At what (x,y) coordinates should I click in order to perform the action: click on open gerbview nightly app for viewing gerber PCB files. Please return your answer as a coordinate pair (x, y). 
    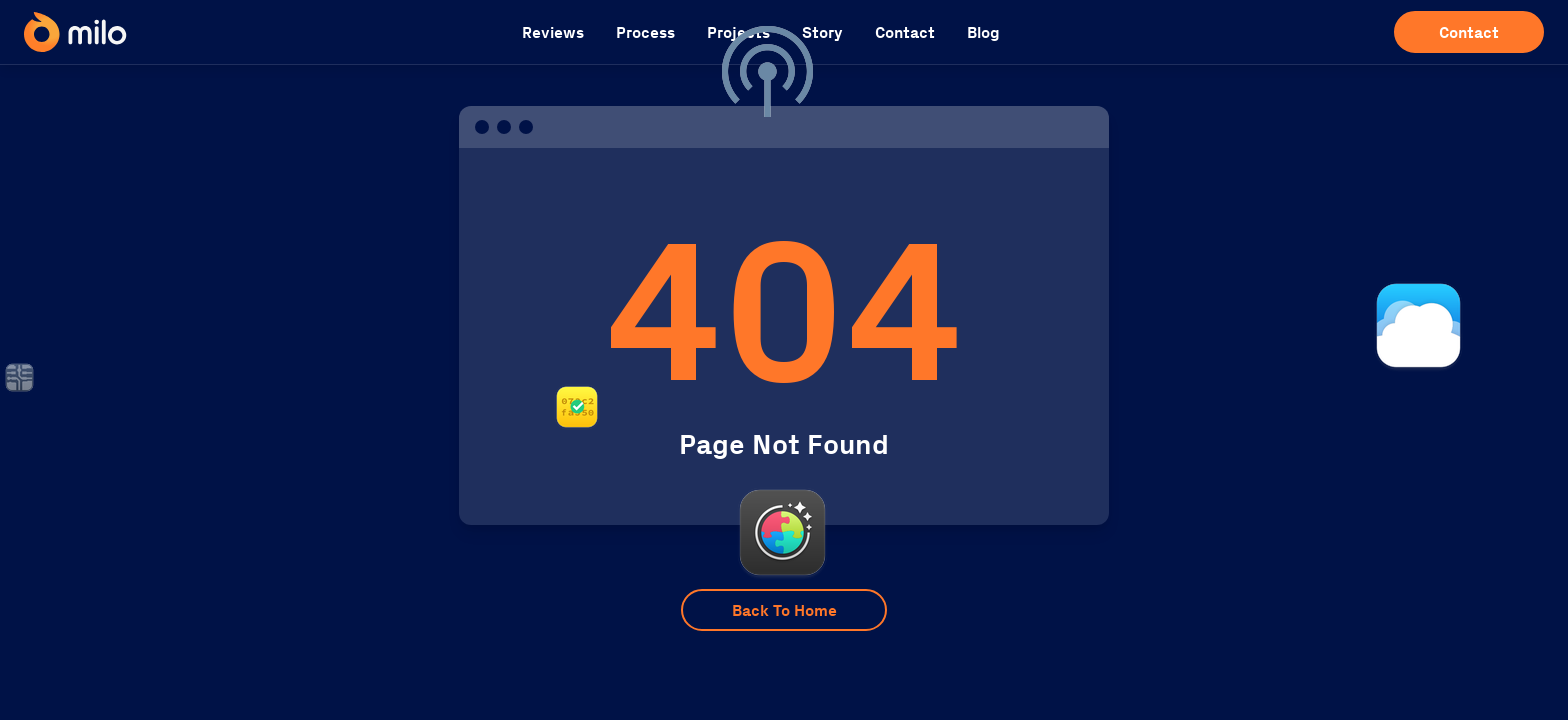
    Looking at the image, I should click on (19, 377).